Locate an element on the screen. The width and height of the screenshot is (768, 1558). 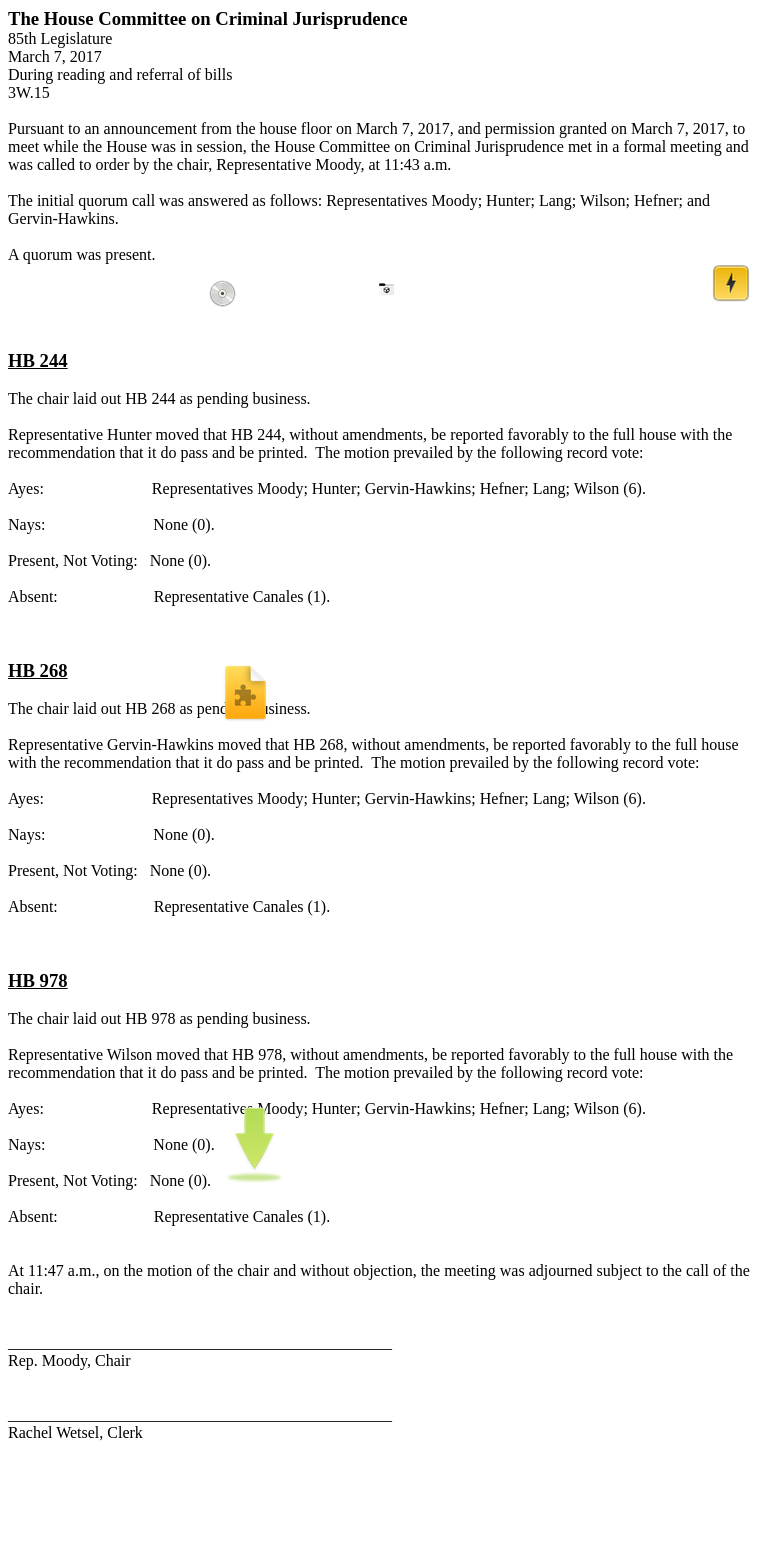
indicates a blank CD-R disc ready for burning is located at coordinates (222, 293).